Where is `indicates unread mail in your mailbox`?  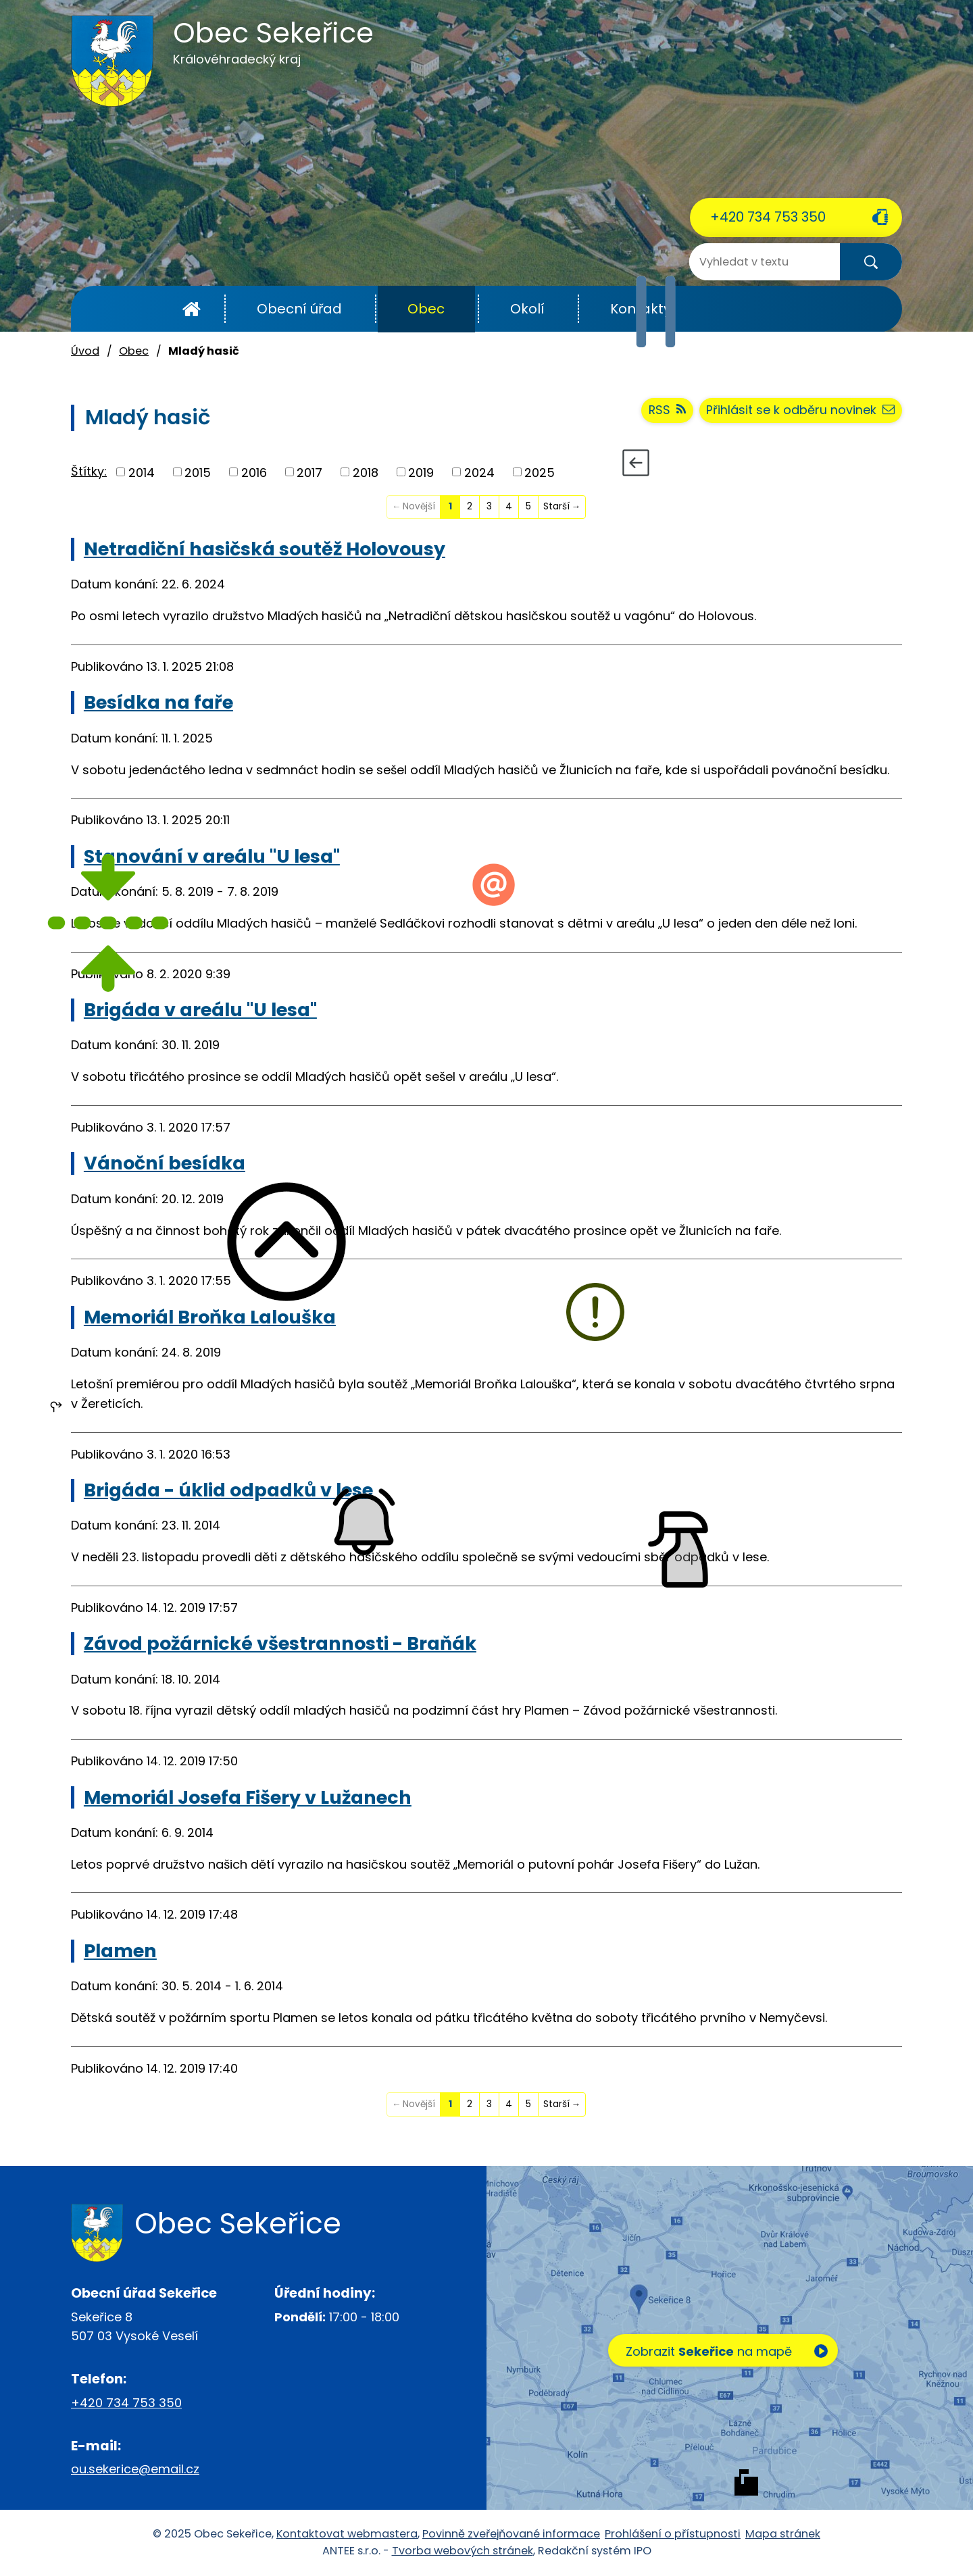 indicates unread mail in your mailbox is located at coordinates (746, 2483).